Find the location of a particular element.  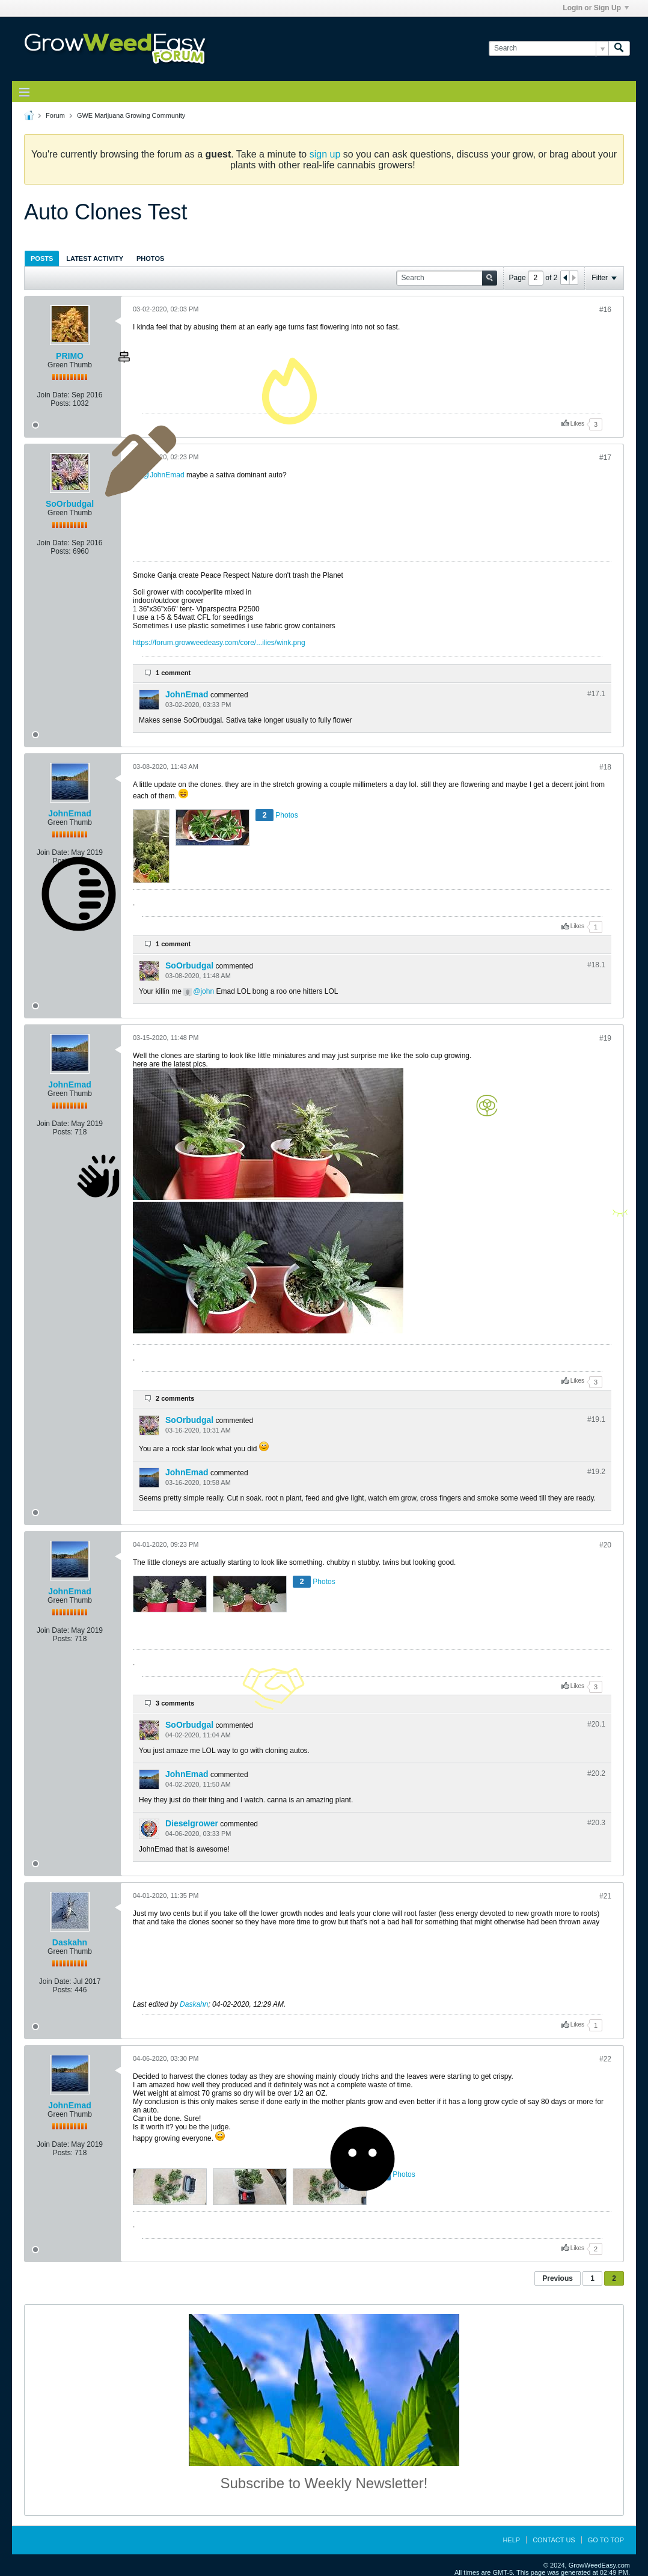

indicates a partnership or collaboration feature is located at coordinates (274, 1687).